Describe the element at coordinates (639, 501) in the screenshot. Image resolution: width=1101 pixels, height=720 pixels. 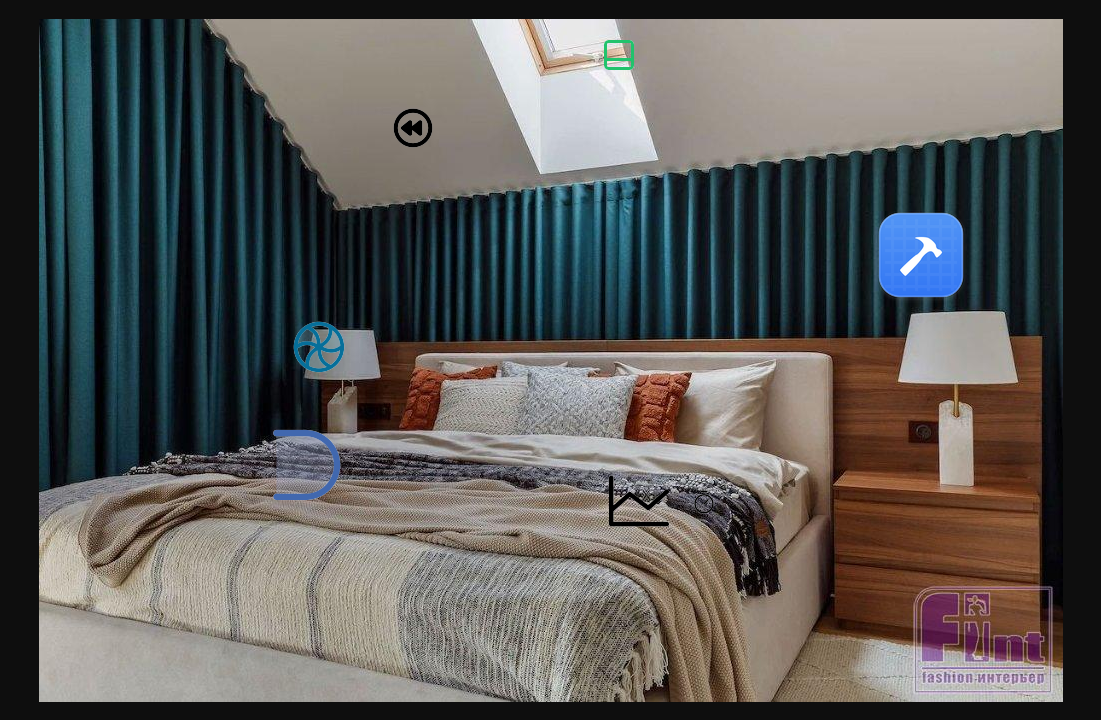
I see `view analytics or statistics` at that location.